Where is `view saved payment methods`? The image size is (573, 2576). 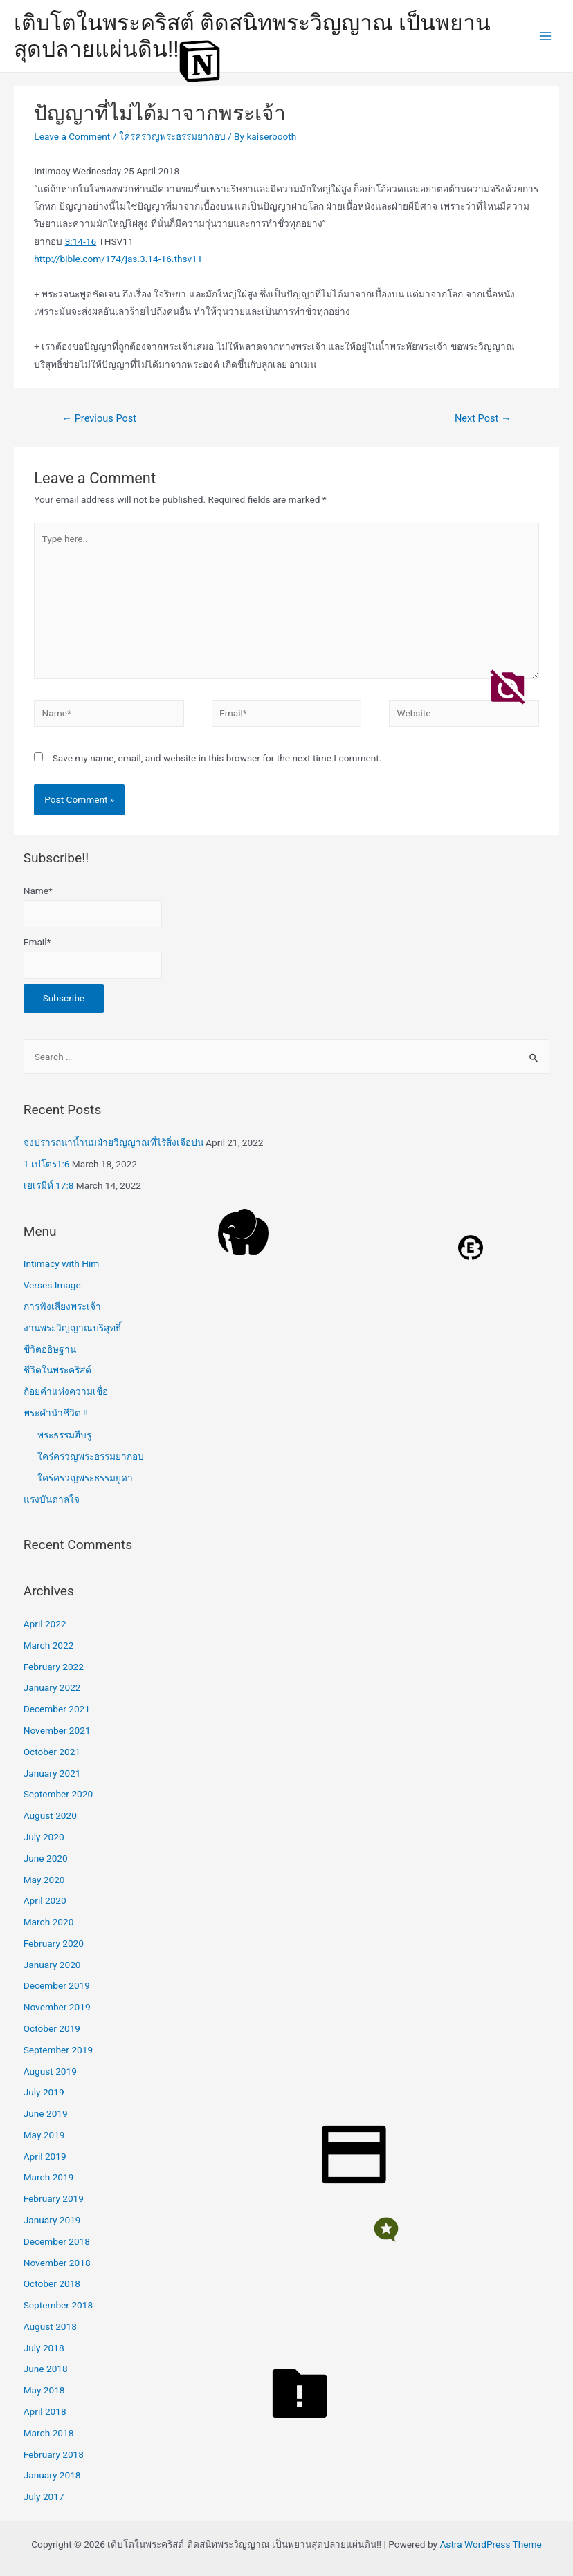
view saved payment methods is located at coordinates (354, 2154).